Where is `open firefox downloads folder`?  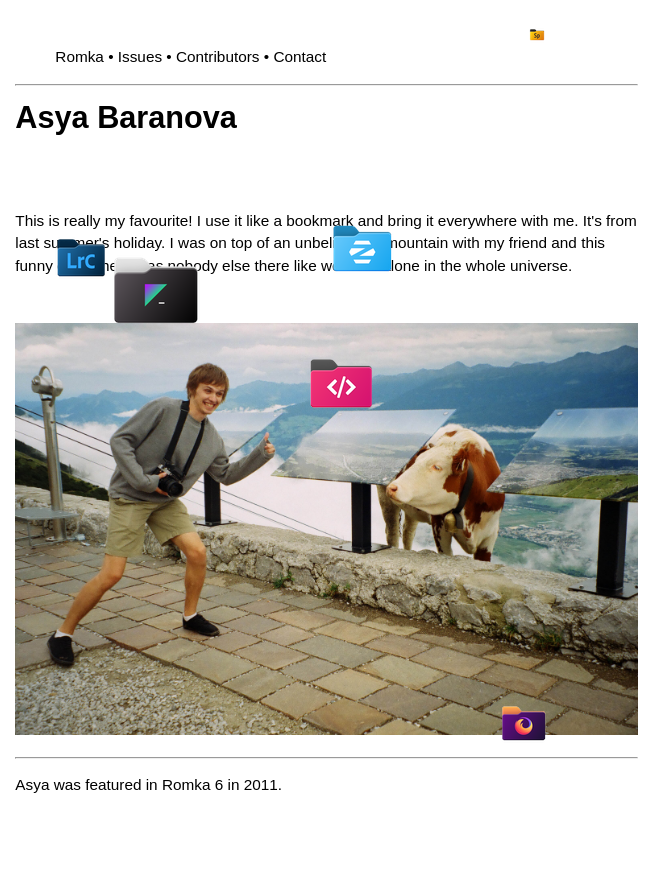 open firefox downloads folder is located at coordinates (523, 724).